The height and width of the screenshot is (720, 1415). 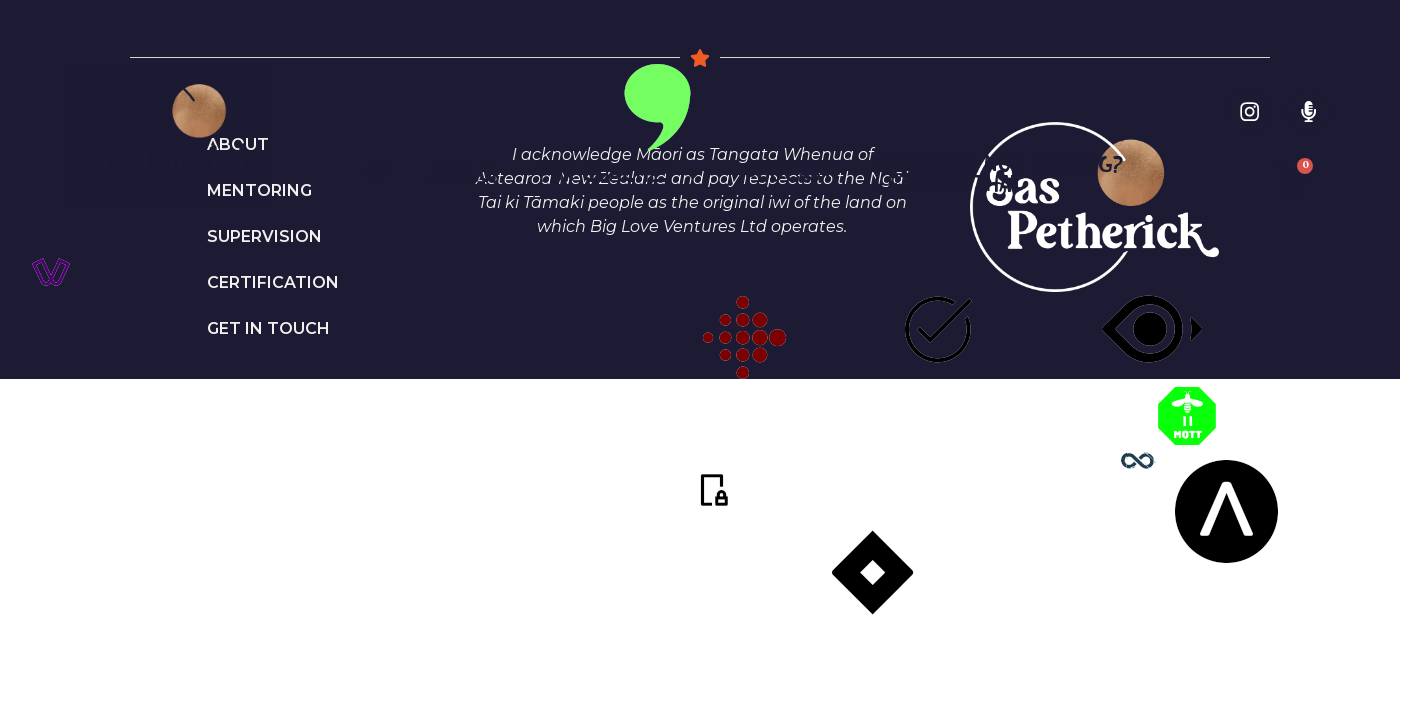 I want to click on Milvus vector database logo, so click(x=1152, y=329).